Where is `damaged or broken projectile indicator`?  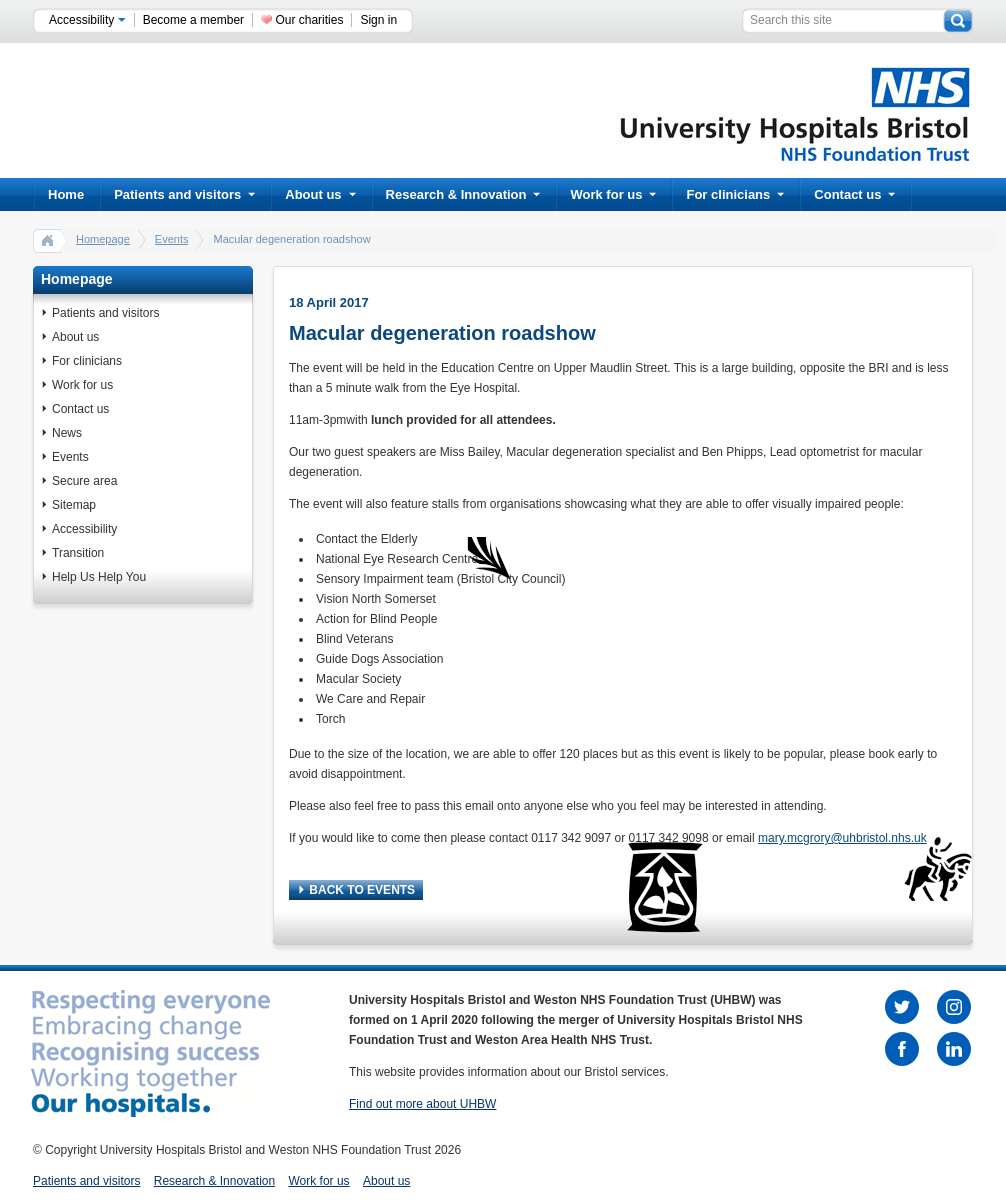
damaged or broken projectile indicator is located at coordinates (489, 558).